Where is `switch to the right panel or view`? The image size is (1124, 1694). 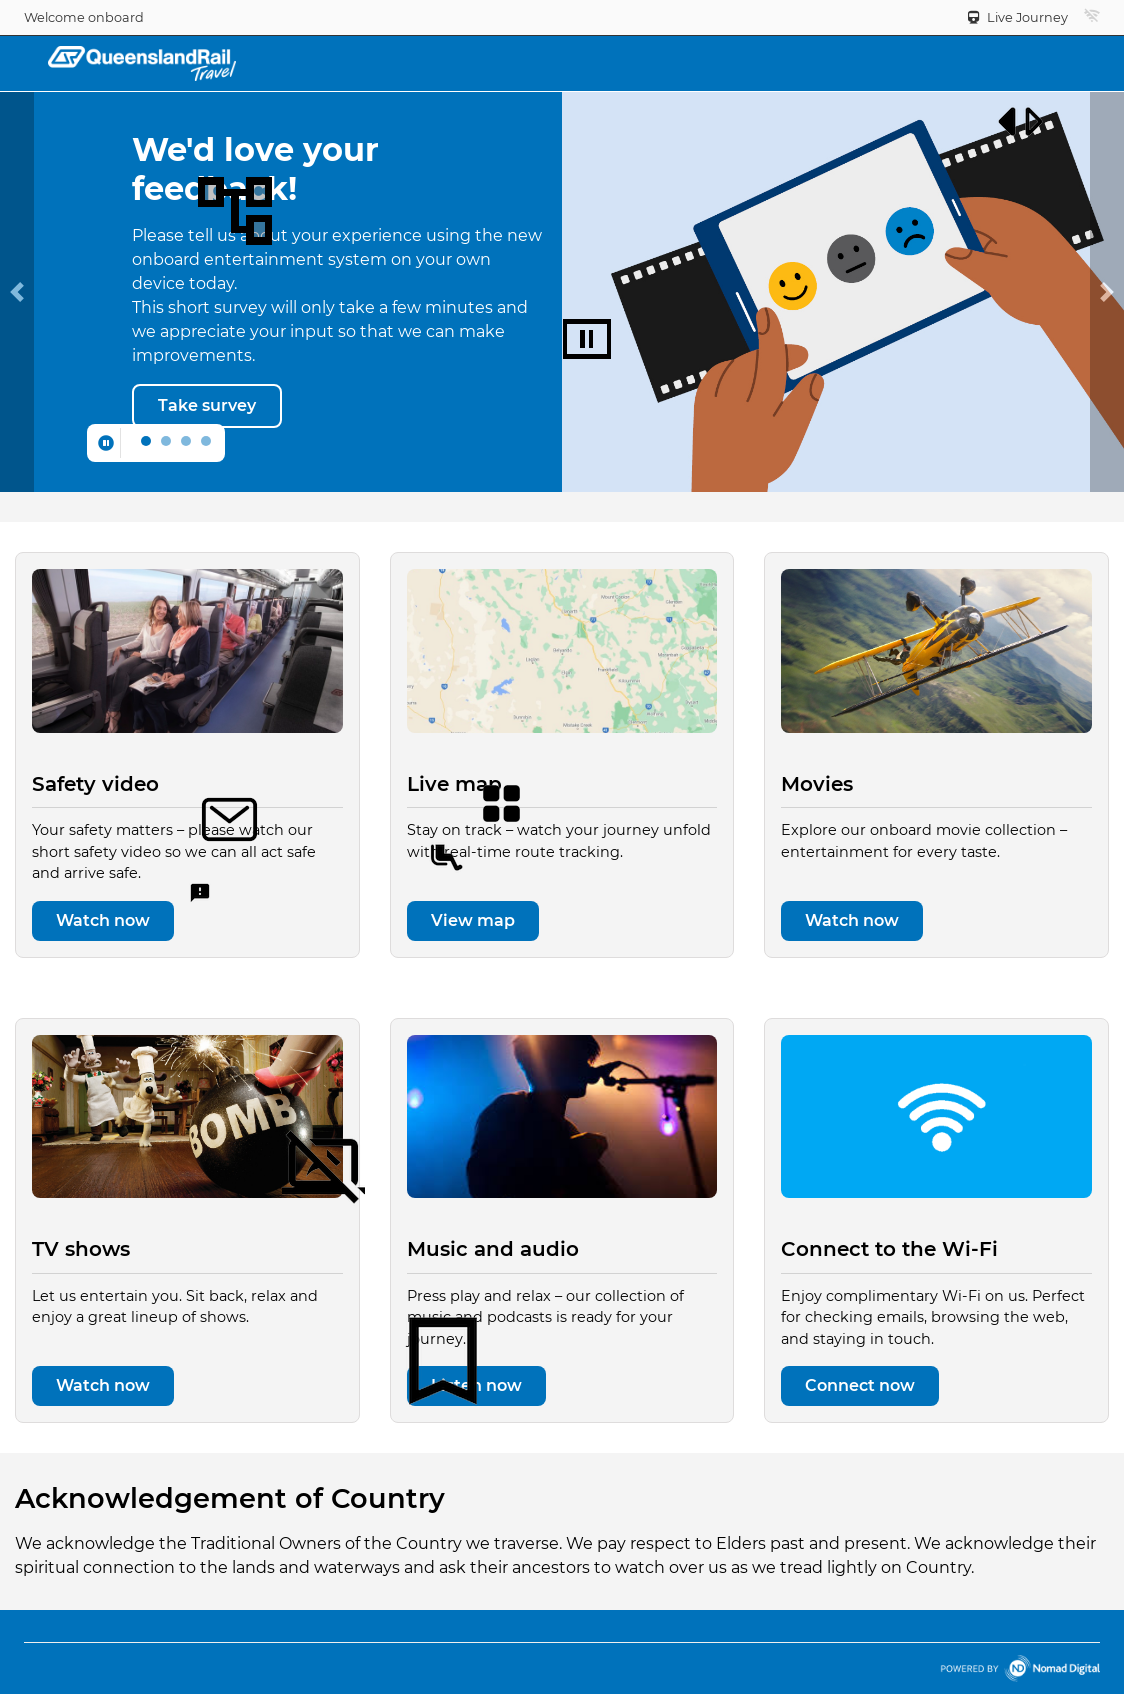
switch to the right panel or view is located at coordinates (1020, 121).